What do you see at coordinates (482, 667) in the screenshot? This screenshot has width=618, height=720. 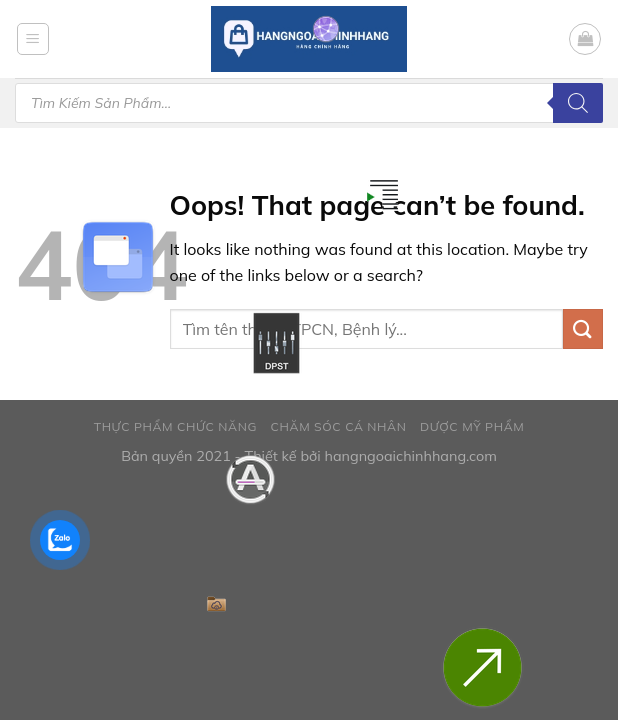 I see `indicates a symbolic link or shortcut to another file` at bounding box center [482, 667].